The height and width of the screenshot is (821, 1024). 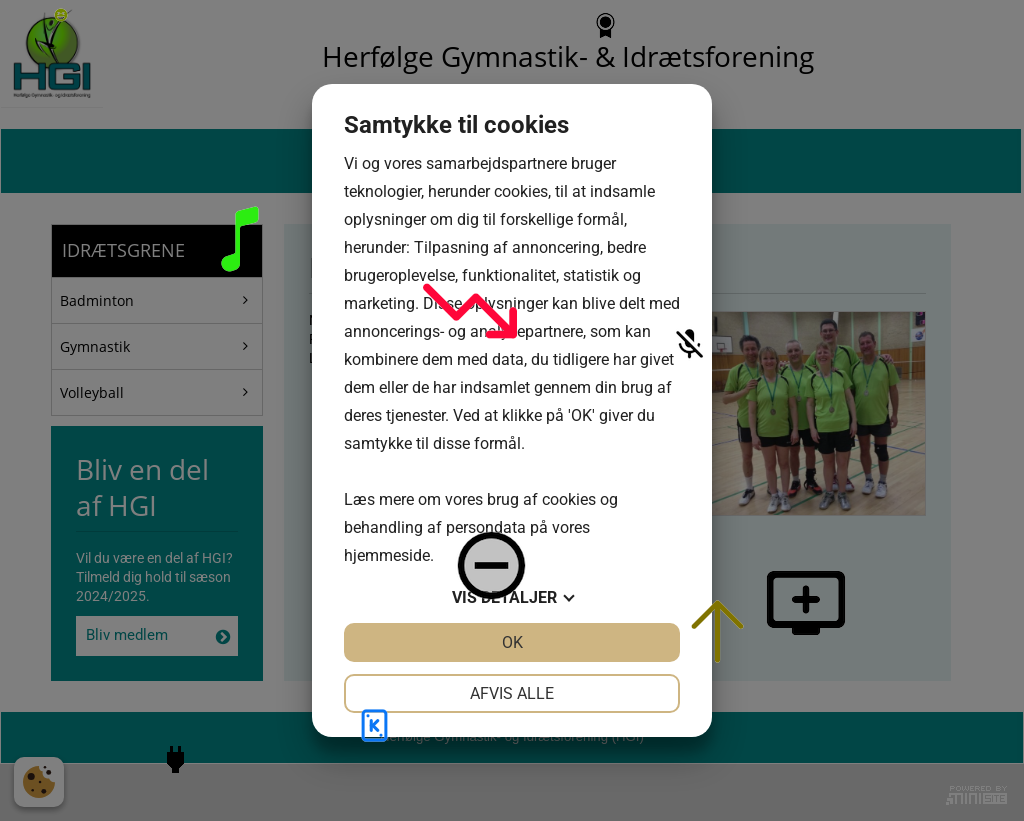 What do you see at coordinates (491, 565) in the screenshot?
I see `do not disturb mode is enabled` at bounding box center [491, 565].